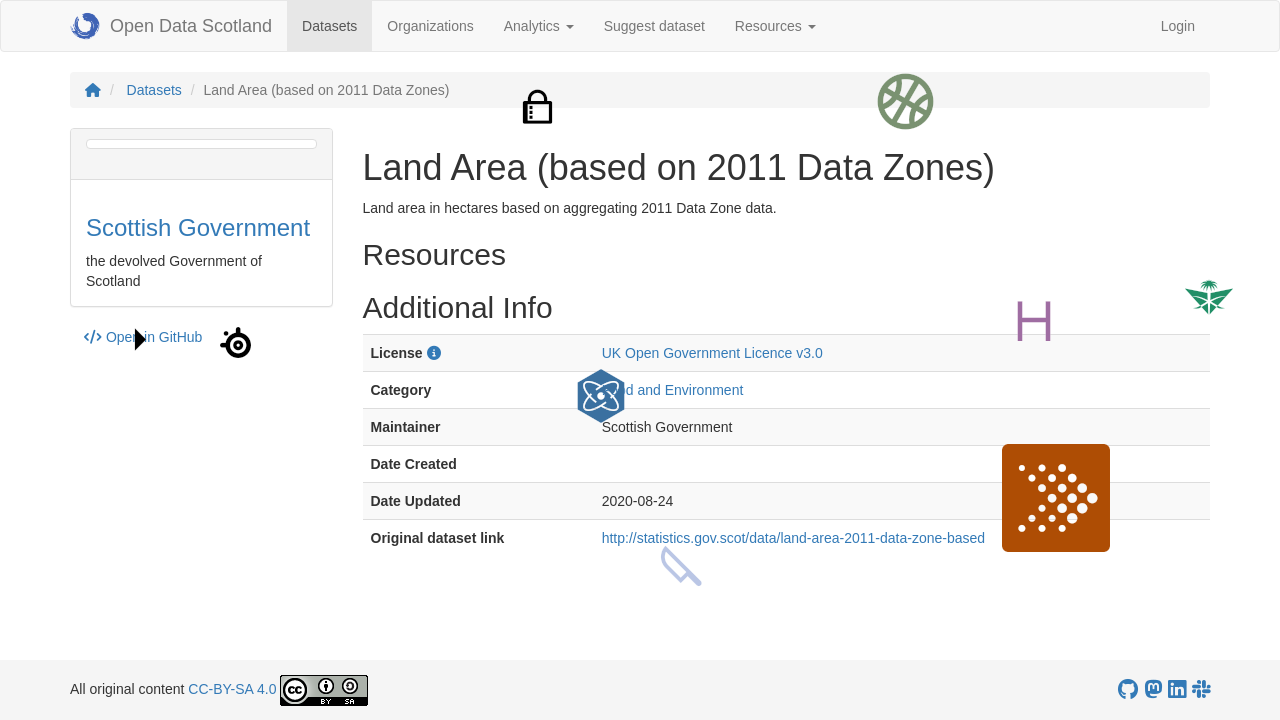 Image resolution: width=1280 pixels, height=720 pixels. I want to click on navigate to Saudia Airlines website or app, so click(1209, 297).